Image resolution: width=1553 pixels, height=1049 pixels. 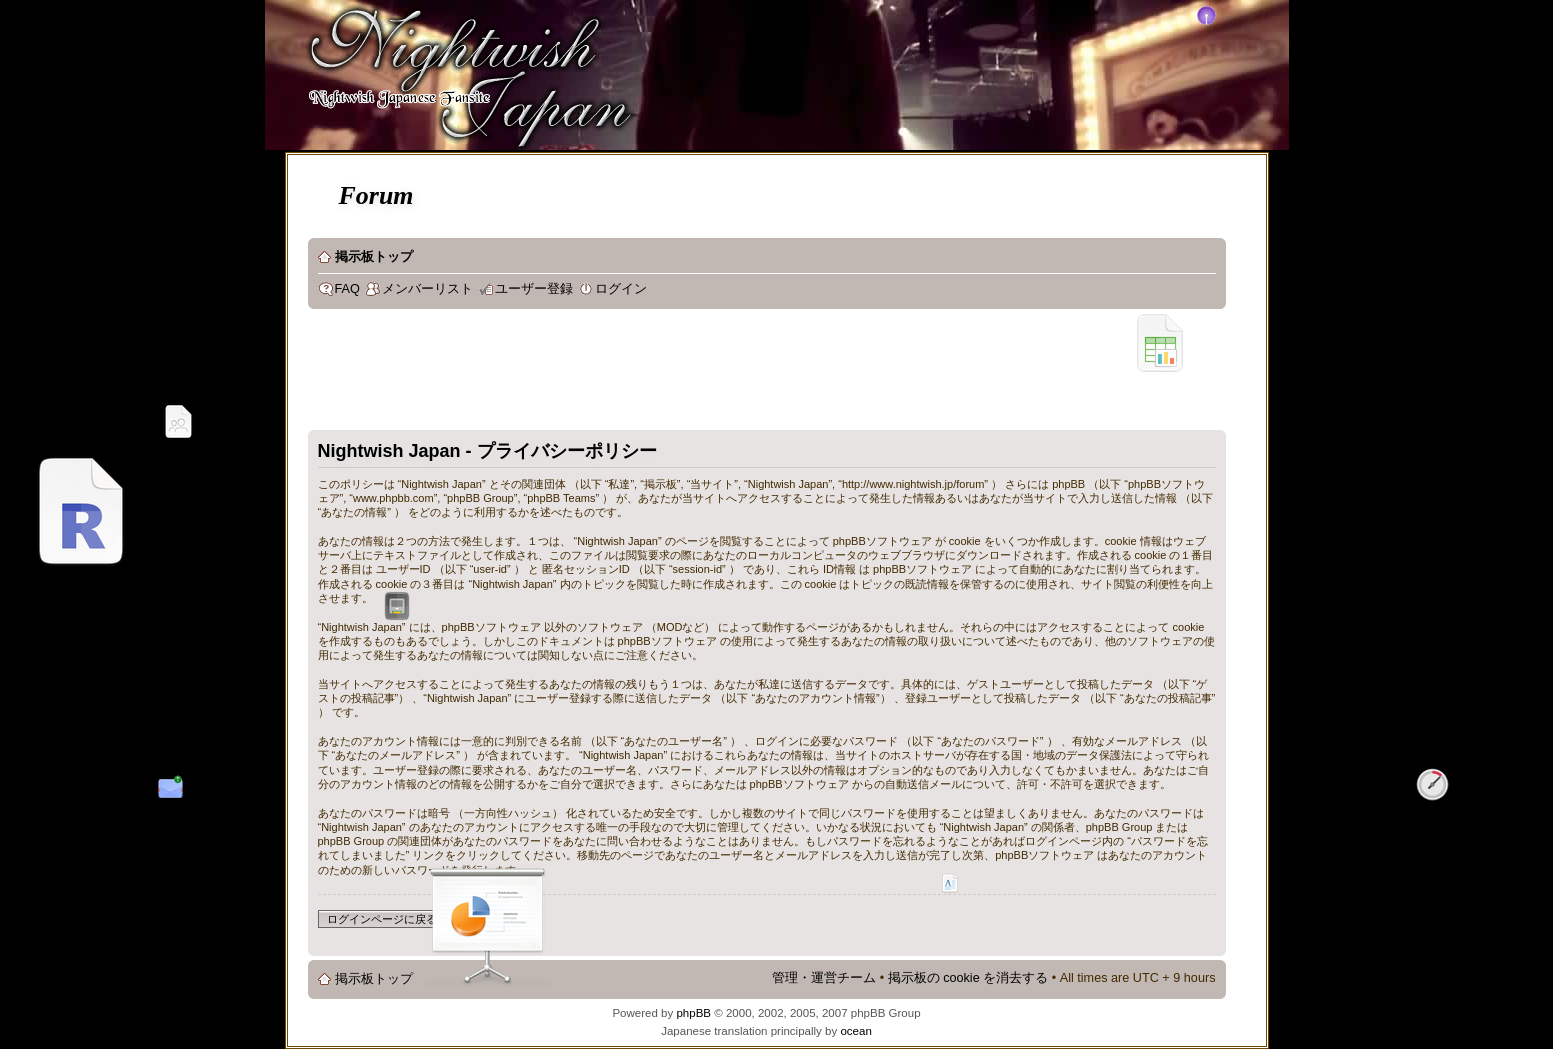 What do you see at coordinates (950, 883) in the screenshot?
I see `open a text document` at bounding box center [950, 883].